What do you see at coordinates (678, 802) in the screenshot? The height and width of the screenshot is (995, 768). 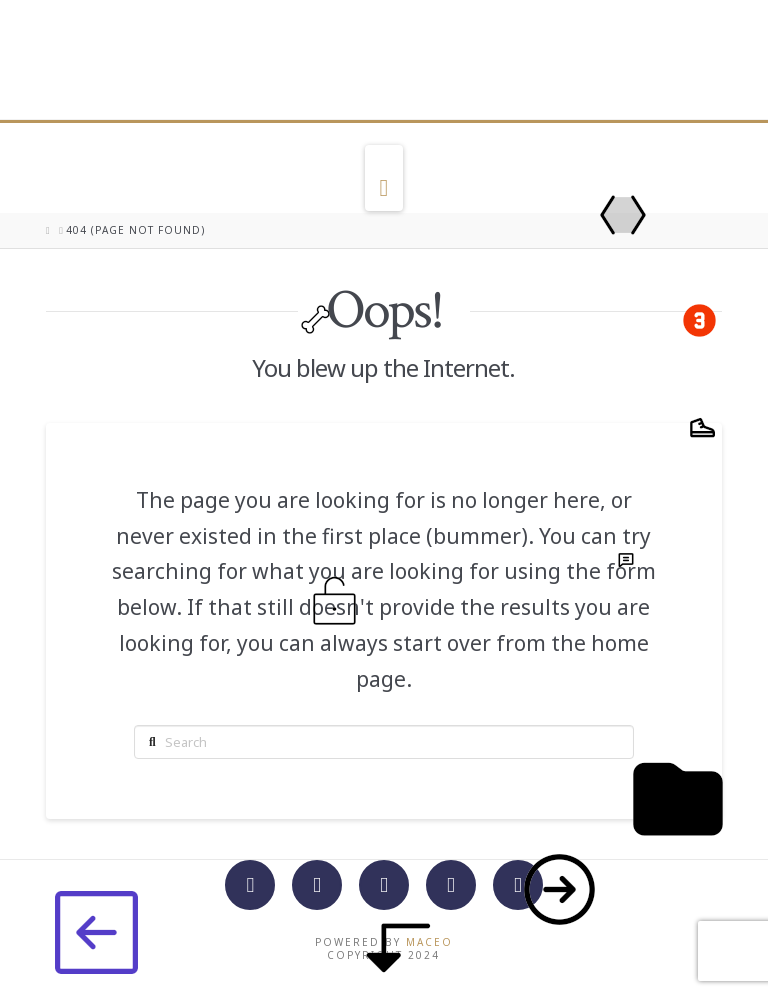 I see `access your files and documents` at bounding box center [678, 802].